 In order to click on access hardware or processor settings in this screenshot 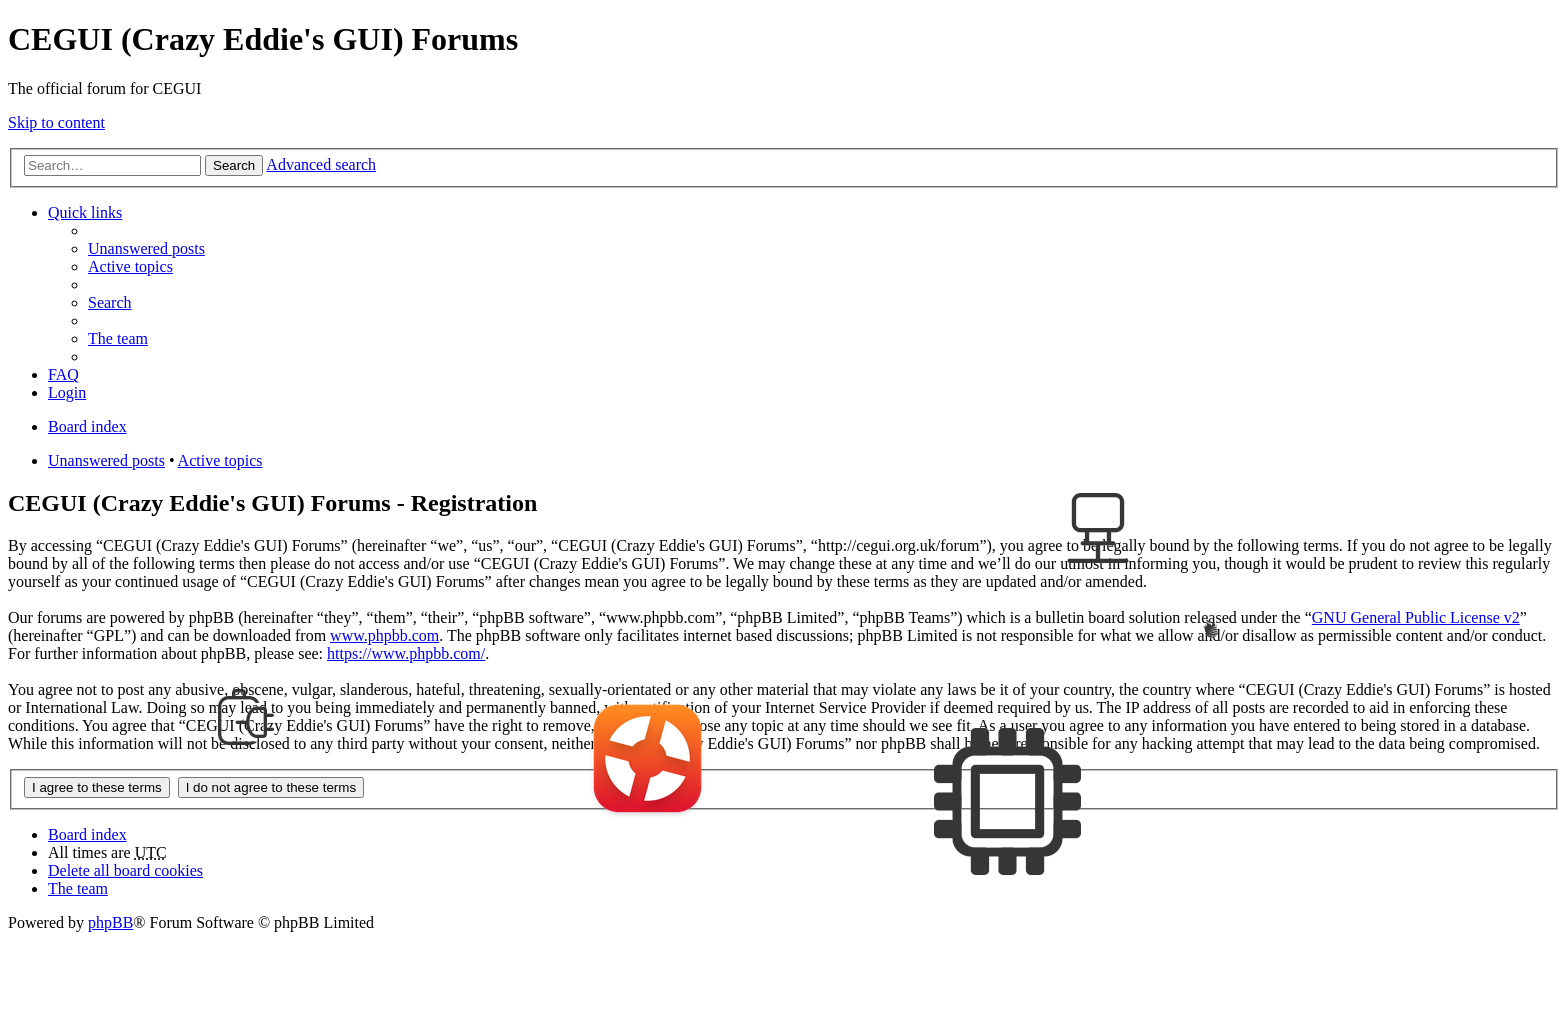, I will do `click(1007, 801)`.